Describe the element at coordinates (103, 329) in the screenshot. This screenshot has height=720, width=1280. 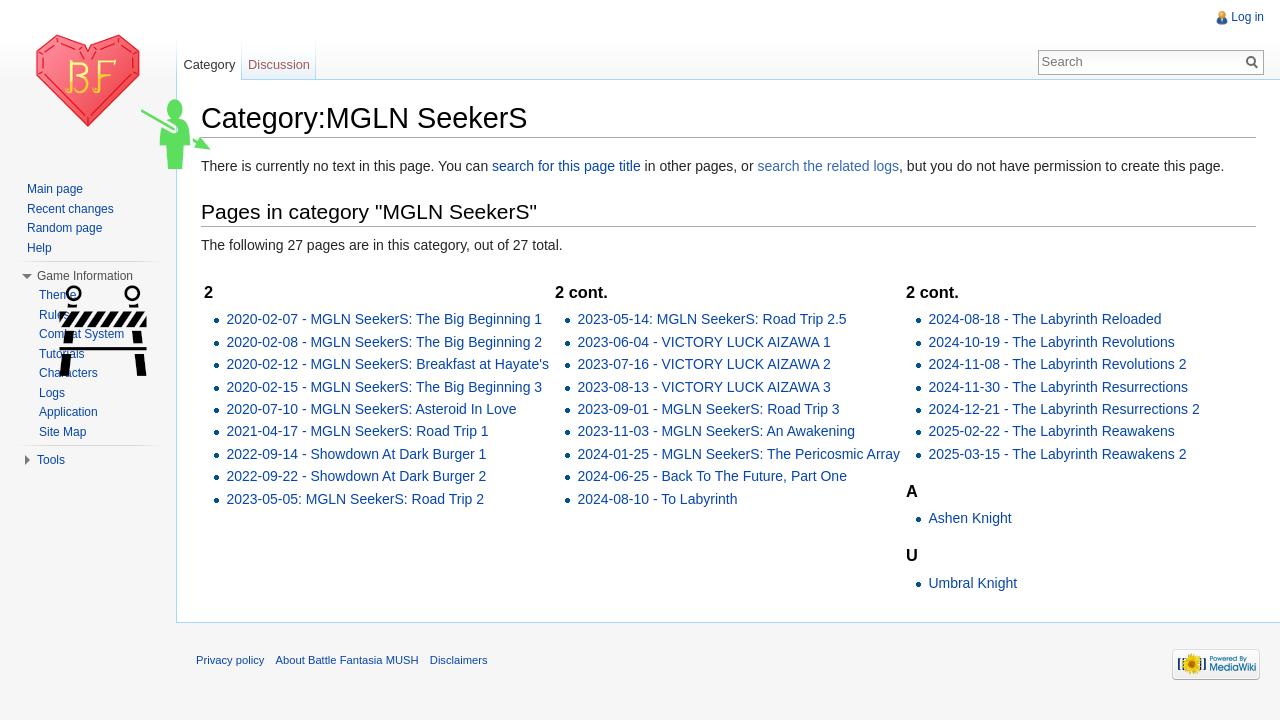
I see `indicates a blocked or restricted area` at that location.